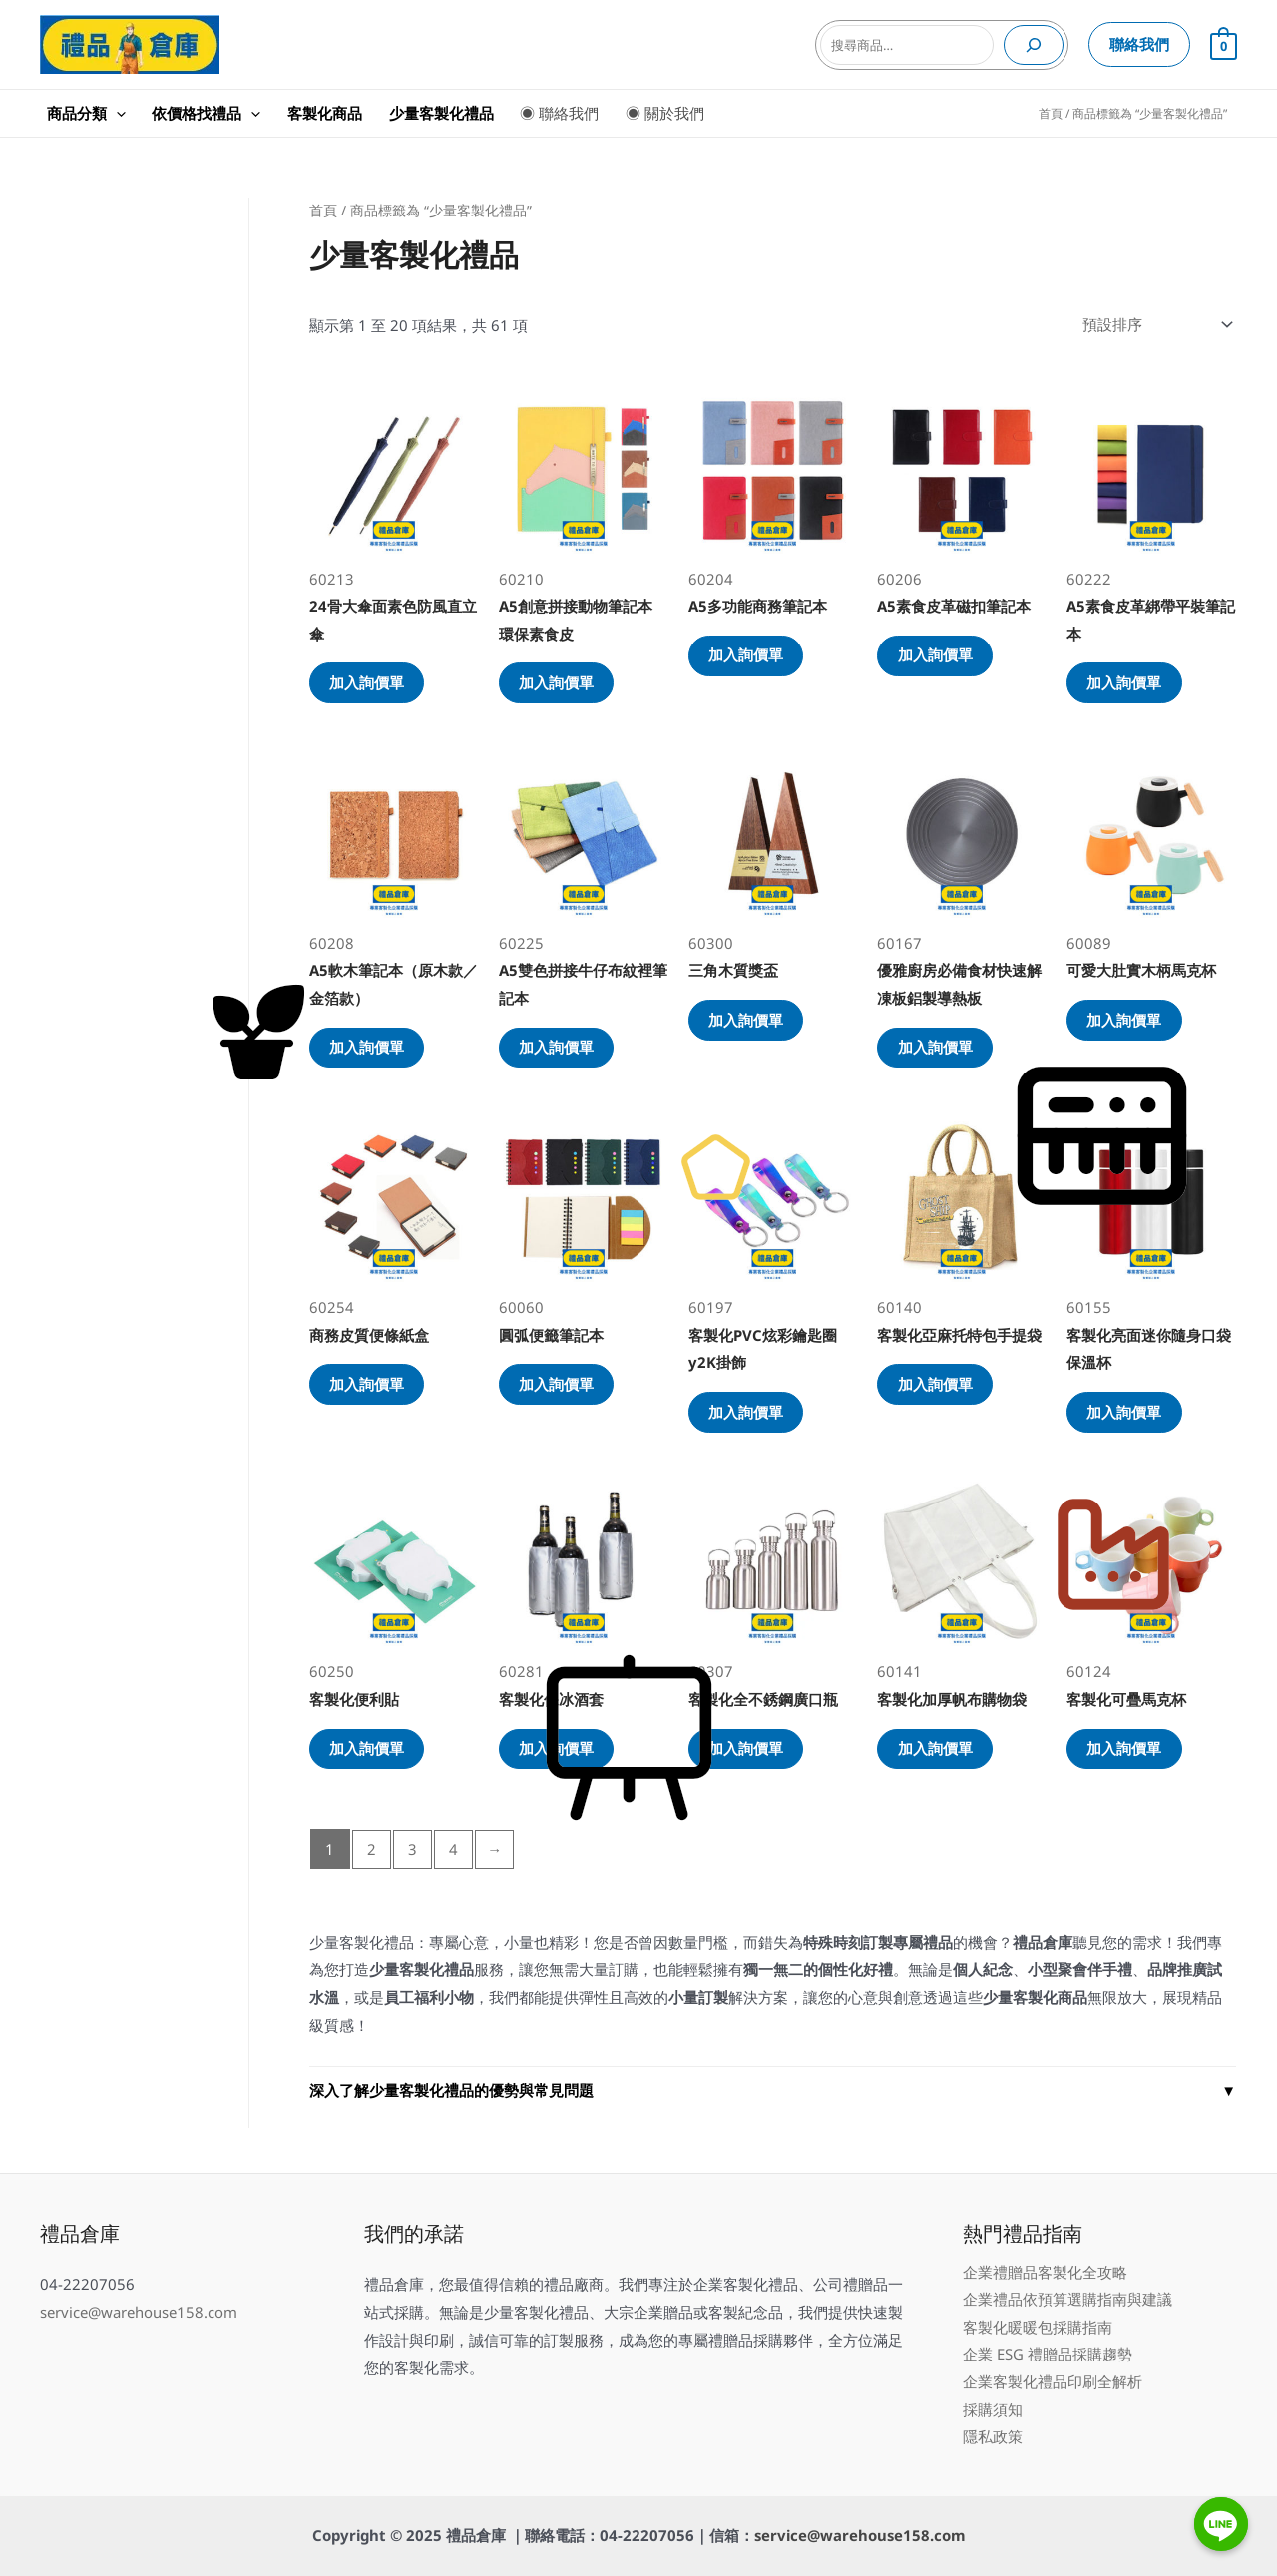 The width and height of the screenshot is (1277, 2576). Describe the element at coordinates (1113, 1554) in the screenshot. I see `view manufacturing or production settings` at that location.